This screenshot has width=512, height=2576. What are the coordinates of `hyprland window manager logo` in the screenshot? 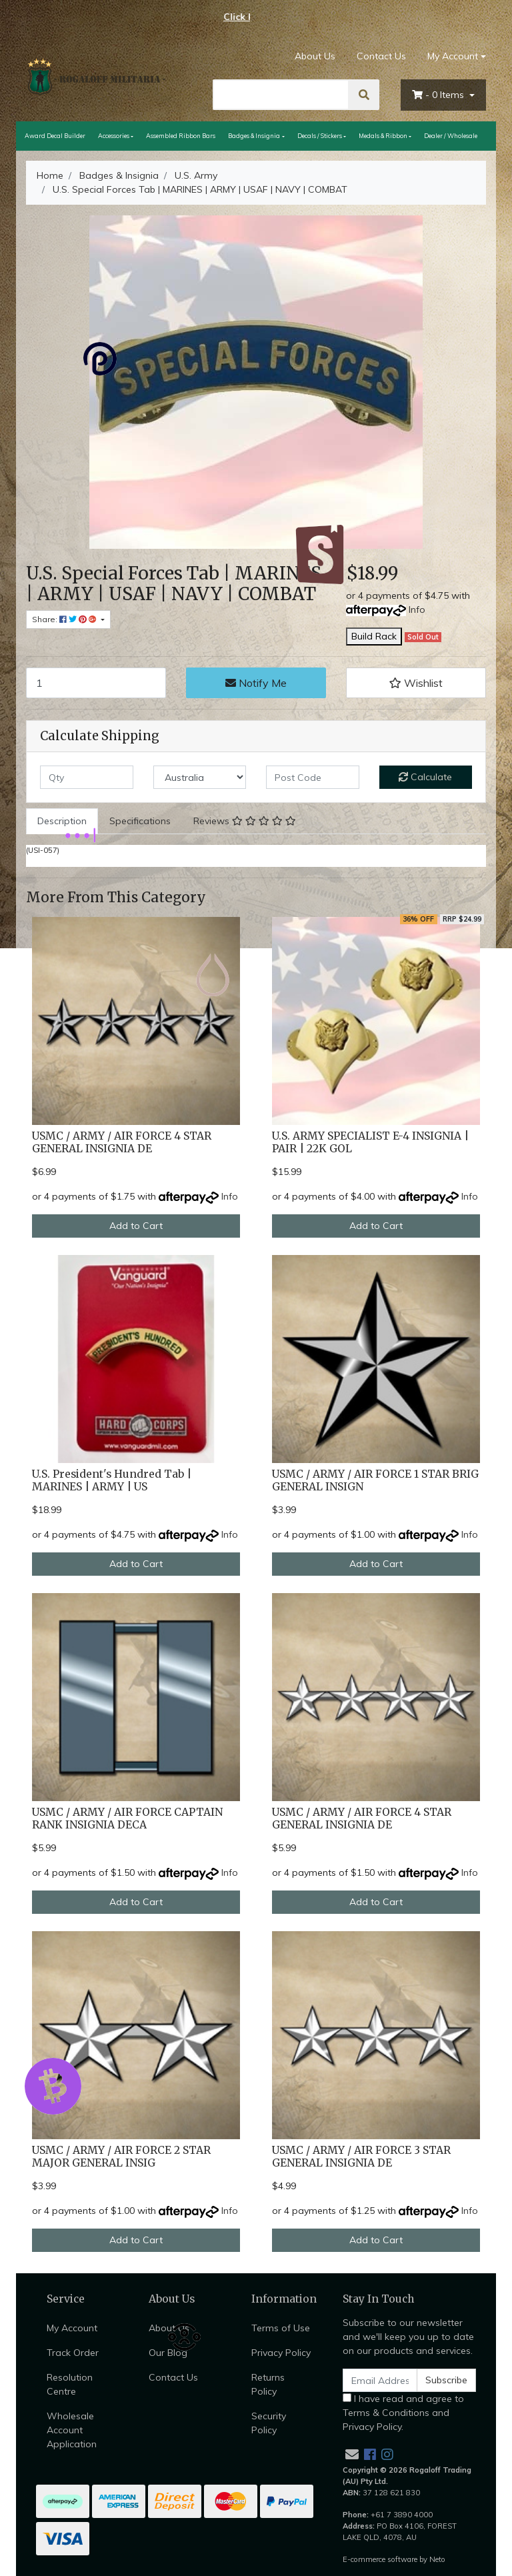 It's located at (213, 975).